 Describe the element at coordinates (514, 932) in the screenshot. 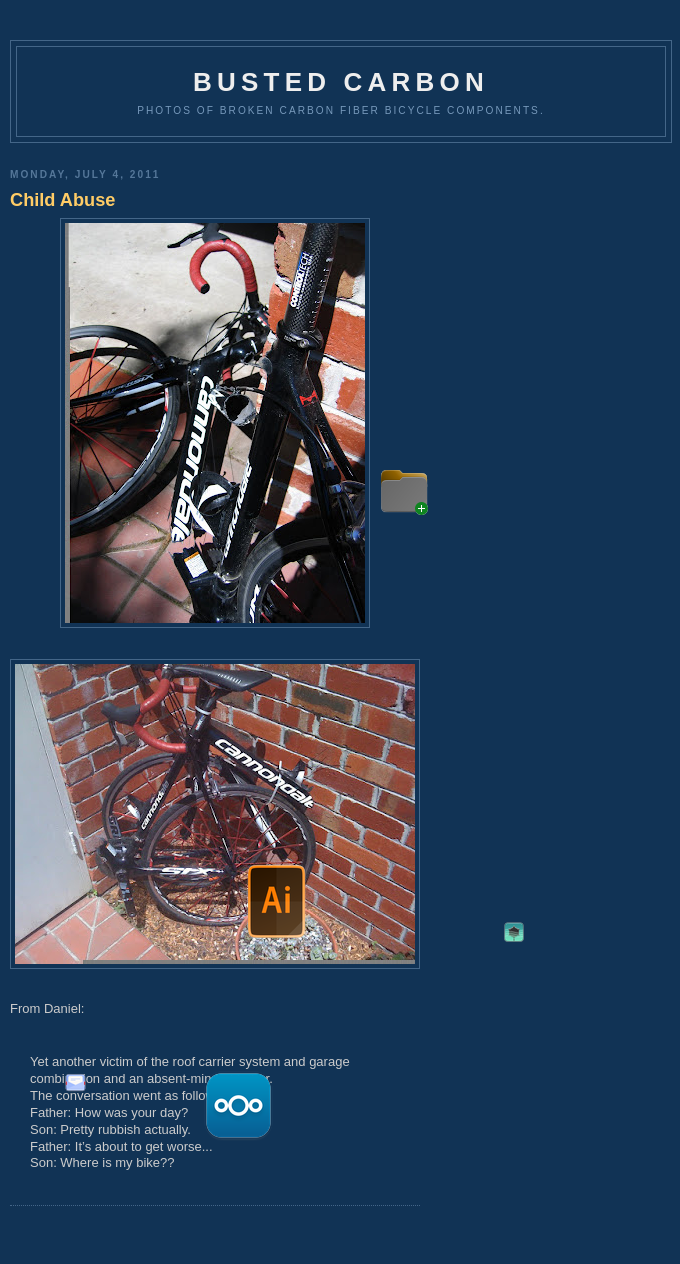

I see `launch gnome mines game` at that location.